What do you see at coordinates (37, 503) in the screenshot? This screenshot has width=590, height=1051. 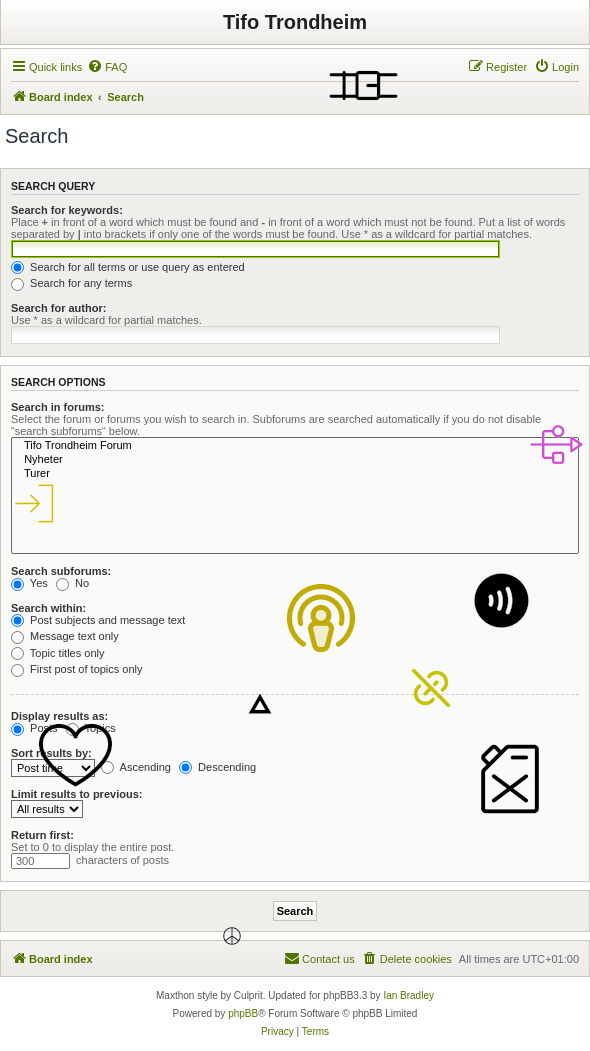 I see `sign in to your account` at bounding box center [37, 503].